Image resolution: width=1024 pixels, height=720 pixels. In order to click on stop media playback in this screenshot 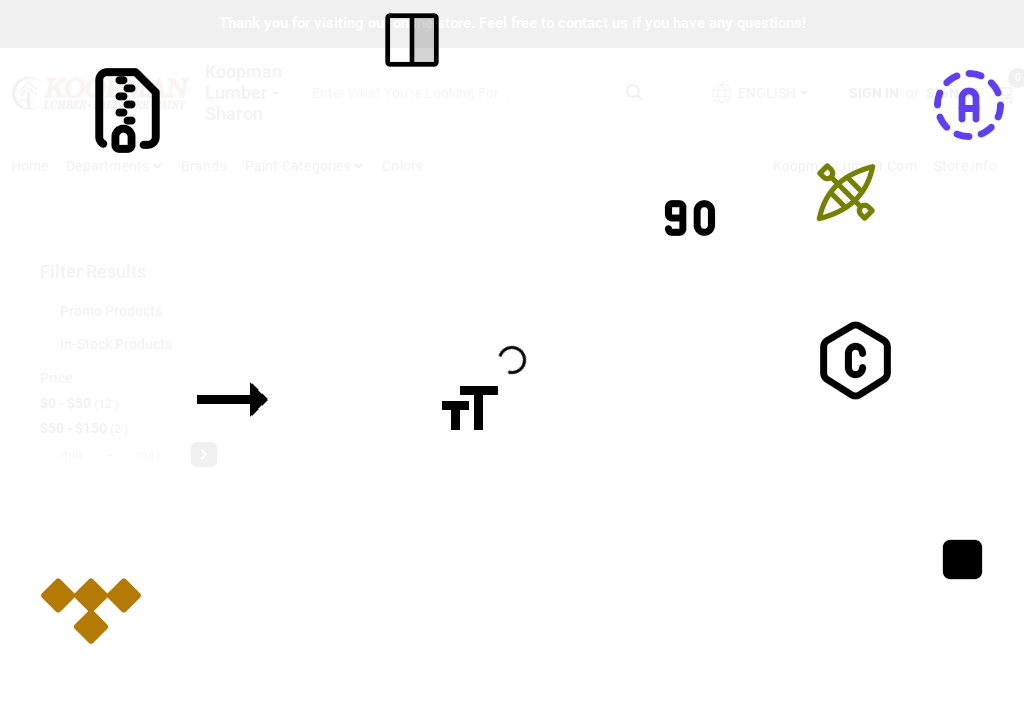, I will do `click(962, 559)`.